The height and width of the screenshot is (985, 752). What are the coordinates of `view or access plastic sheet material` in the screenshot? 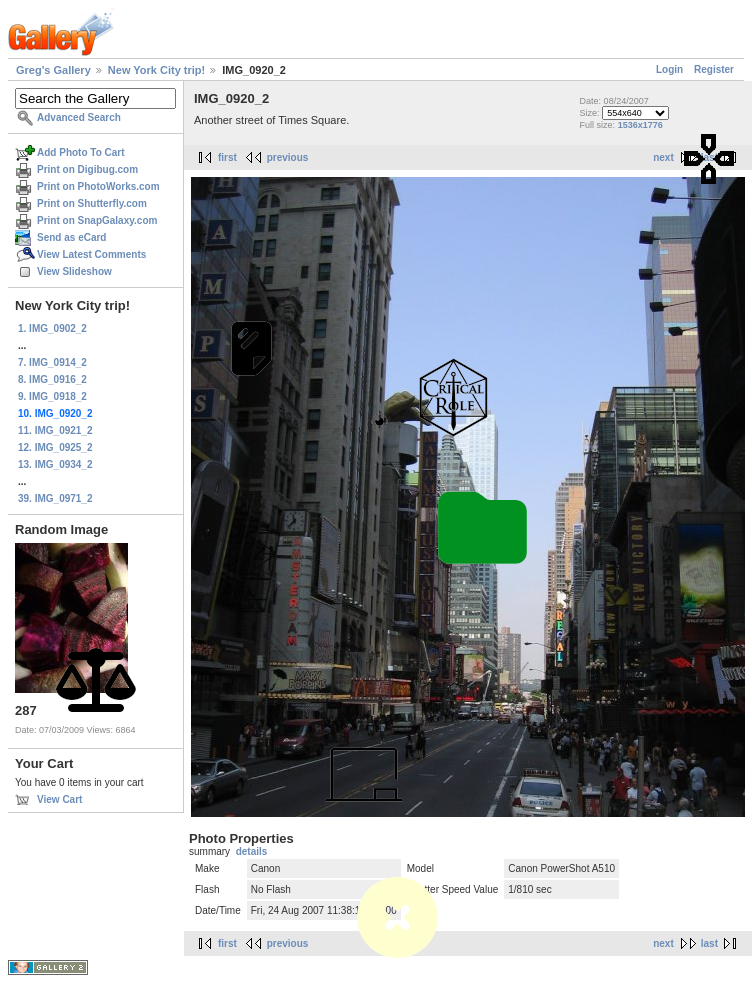 It's located at (251, 348).